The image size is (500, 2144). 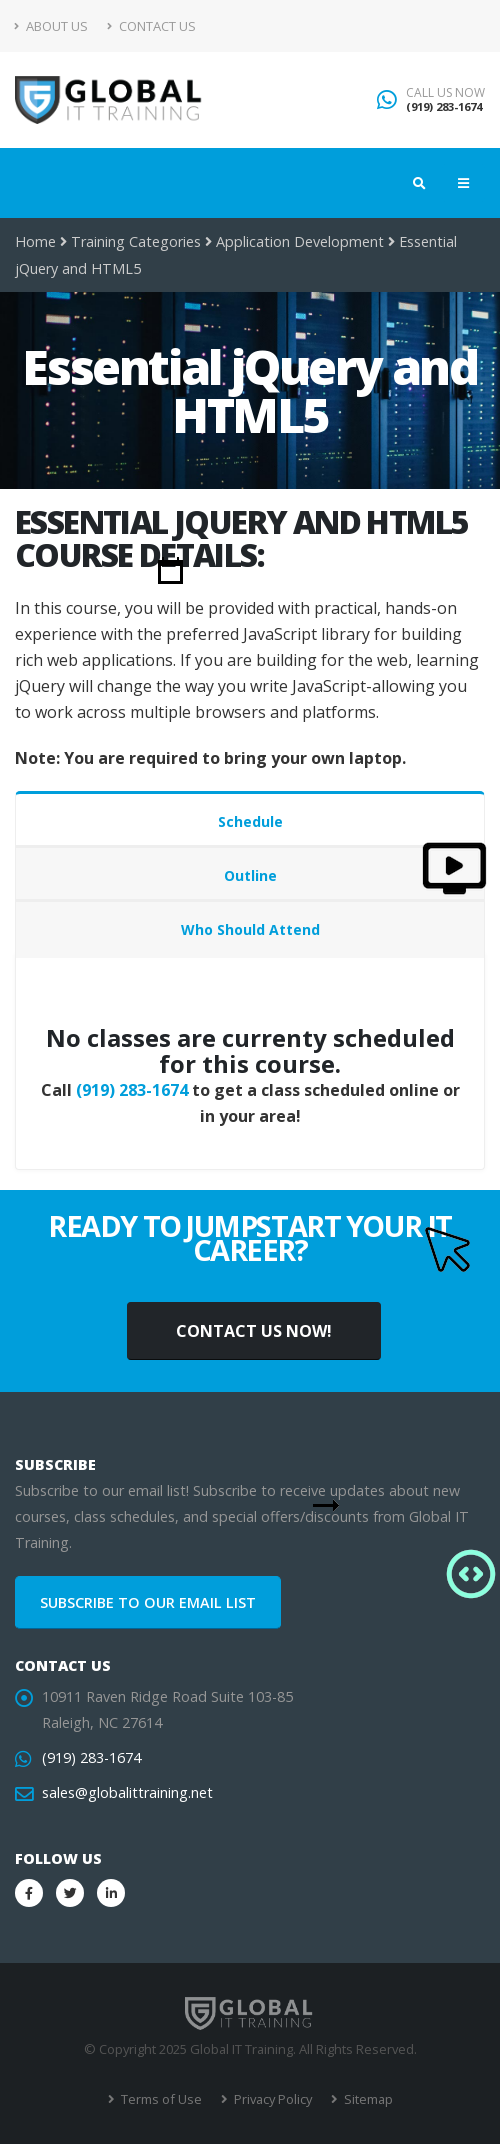 What do you see at coordinates (326, 1505) in the screenshot?
I see `proceed to the next step` at bounding box center [326, 1505].